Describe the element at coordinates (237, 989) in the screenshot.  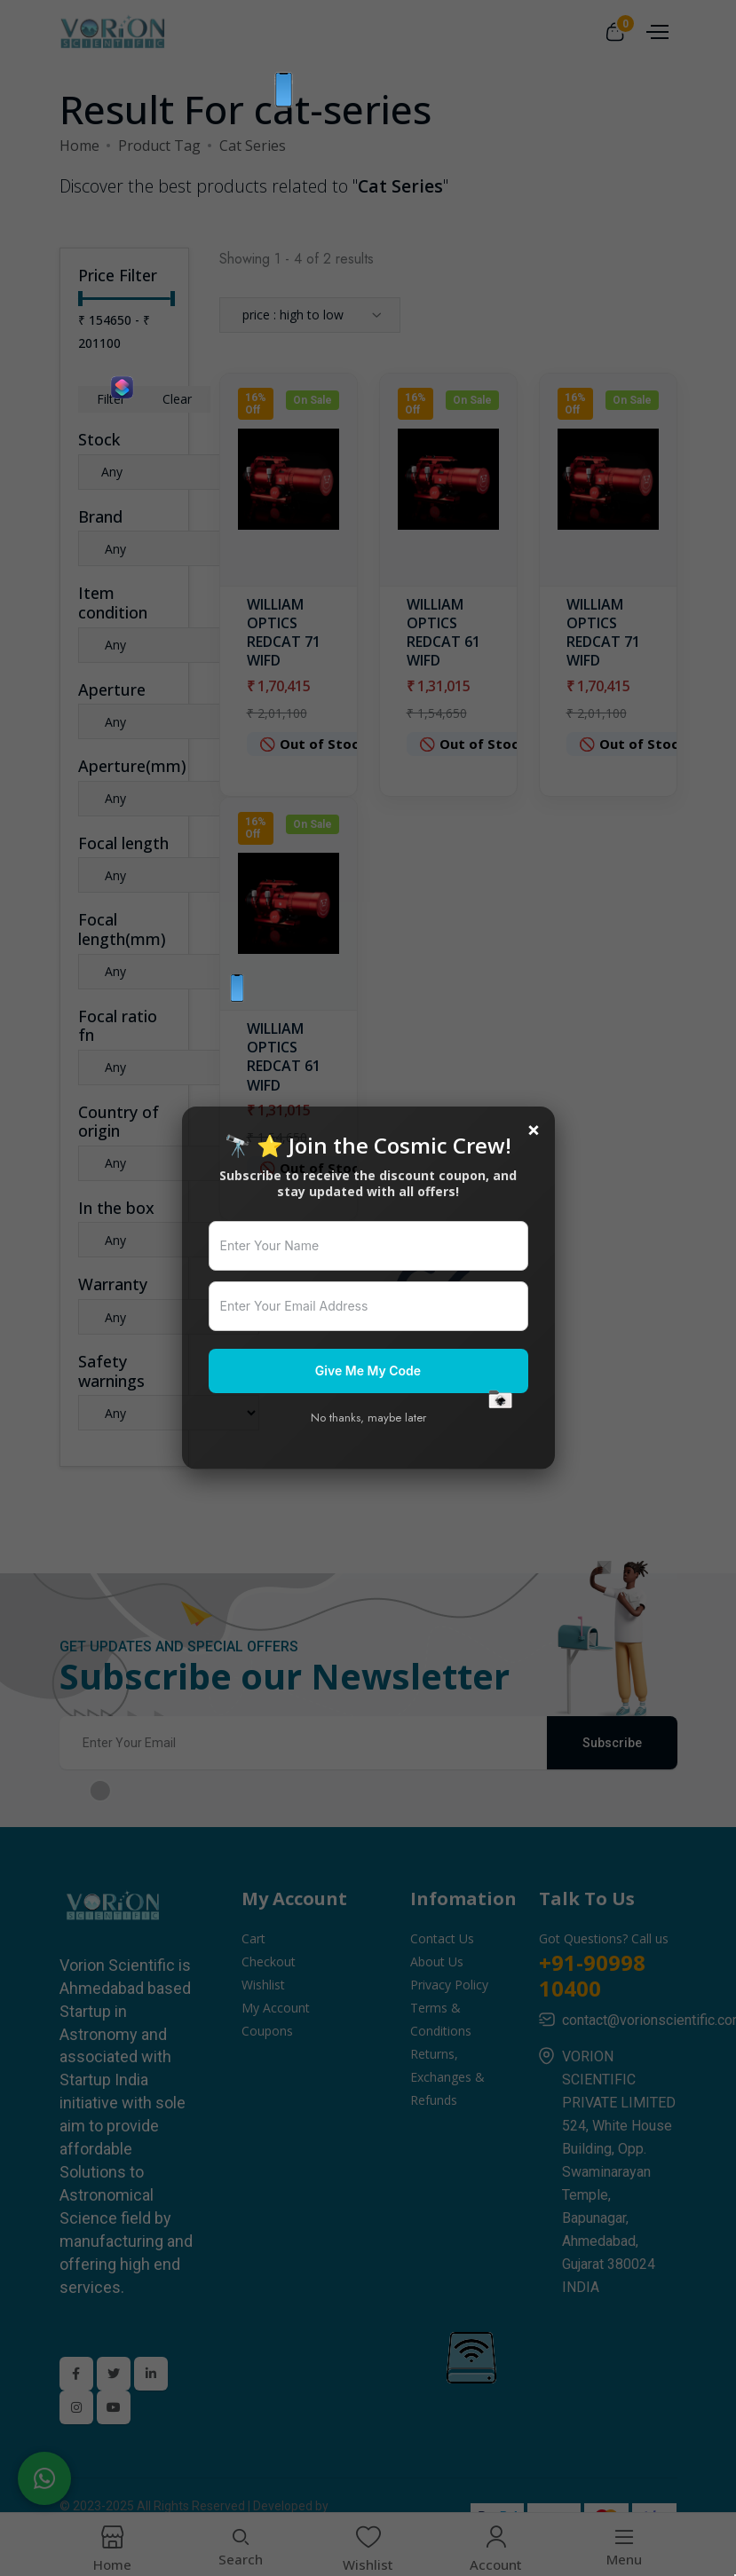
I see `iPhone 13 Pro device icon` at that location.